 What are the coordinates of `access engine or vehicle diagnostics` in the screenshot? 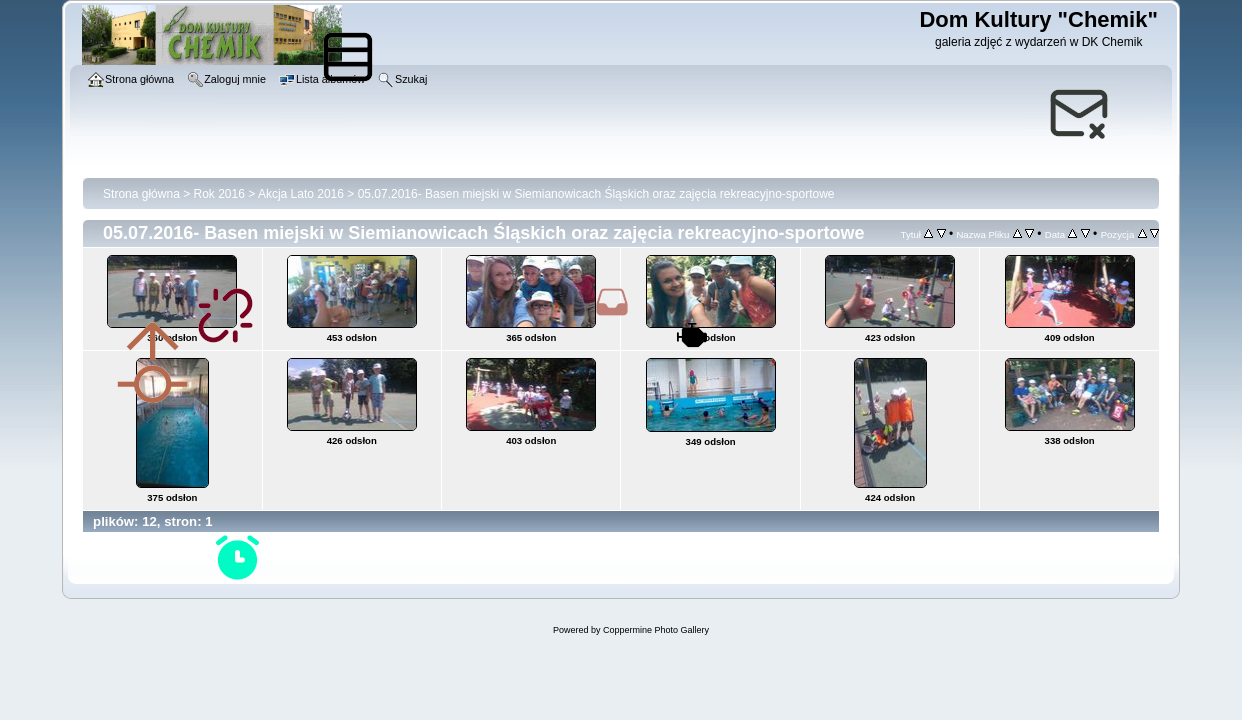 It's located at (691, 335).